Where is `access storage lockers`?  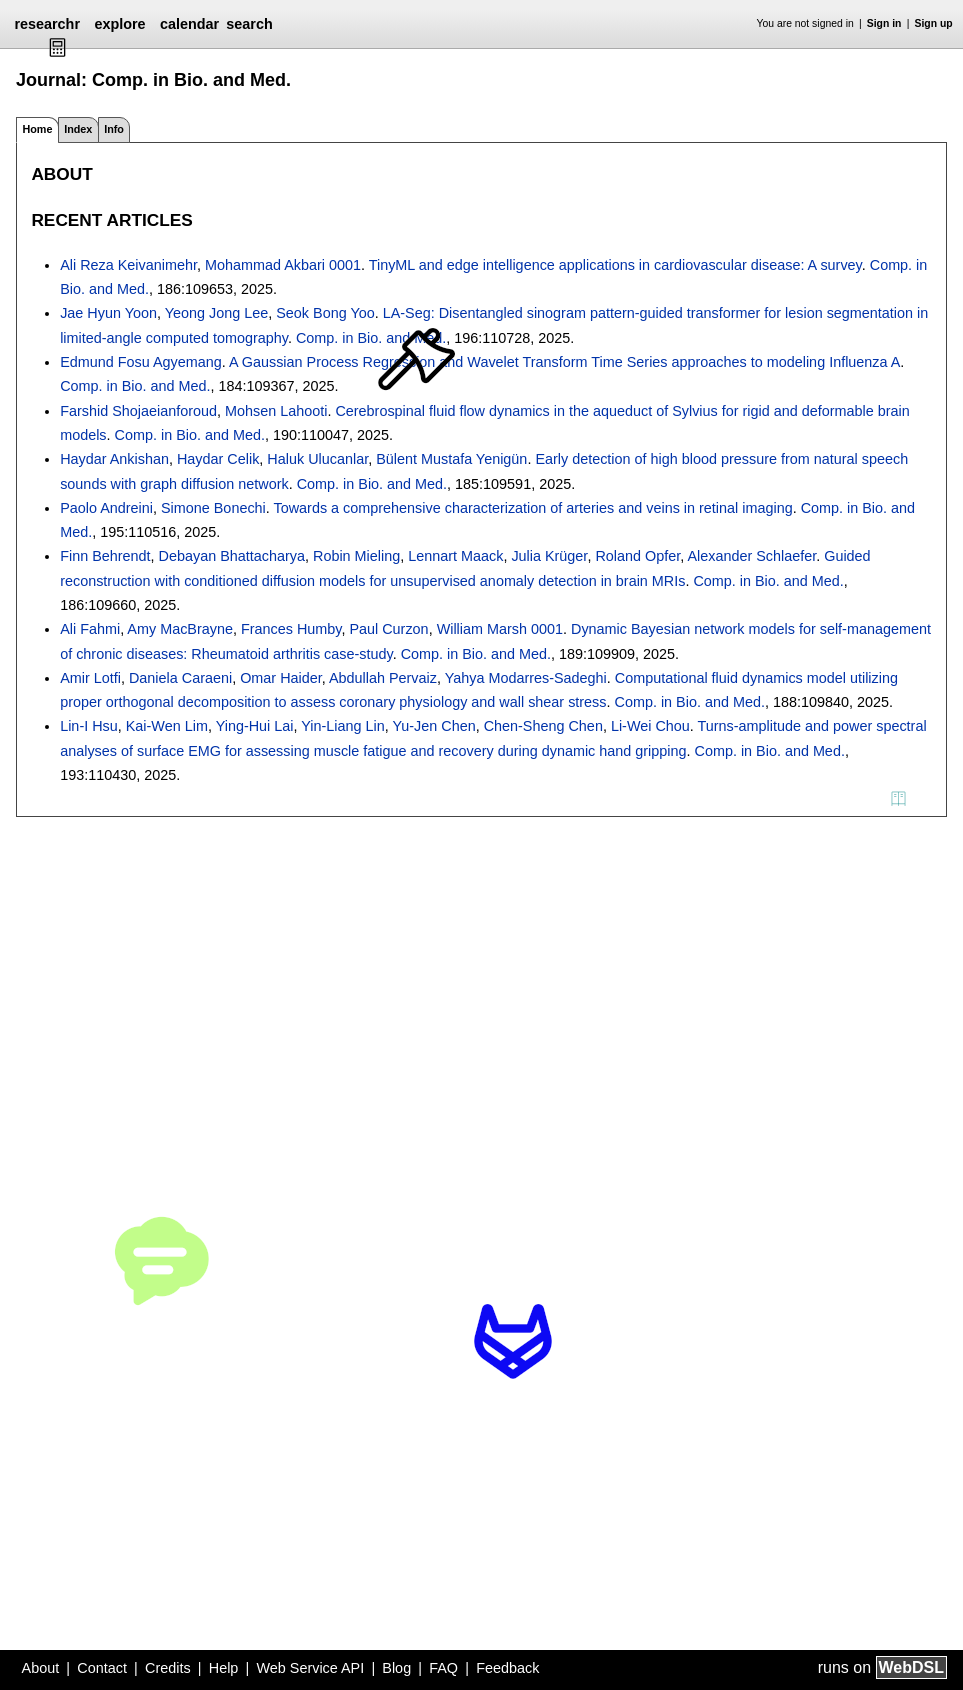 access storage lockers is located at coordinates (898, 798).